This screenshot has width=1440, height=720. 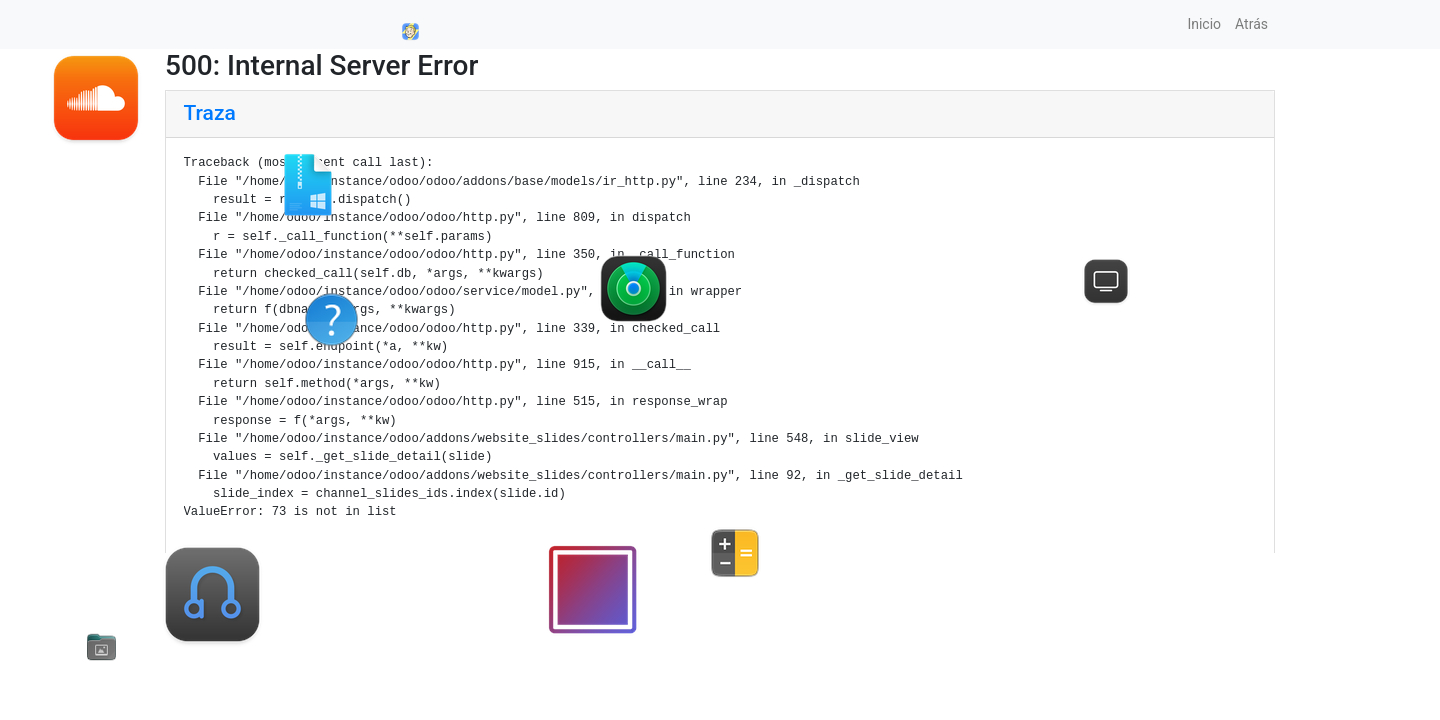 What do you see at coordinates (410, 31) in the screenshot?
I see `launch Fallout 4 game` at bounding box center [410, 31].